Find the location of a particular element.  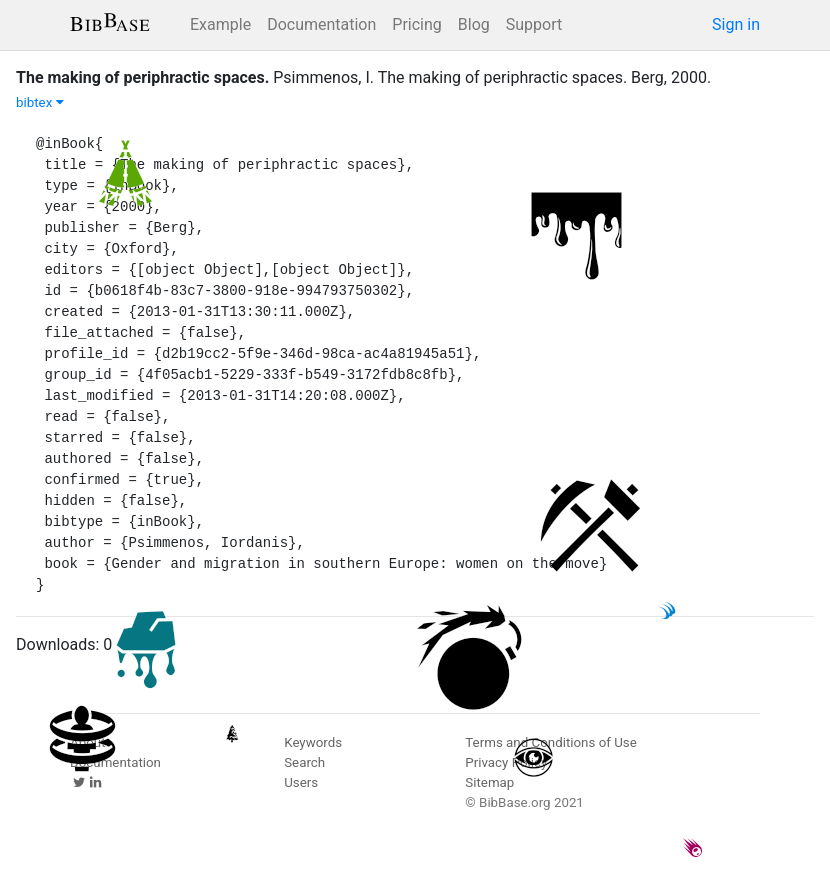

indicates a falling or dropping game element is located at coordinates (692, 847).